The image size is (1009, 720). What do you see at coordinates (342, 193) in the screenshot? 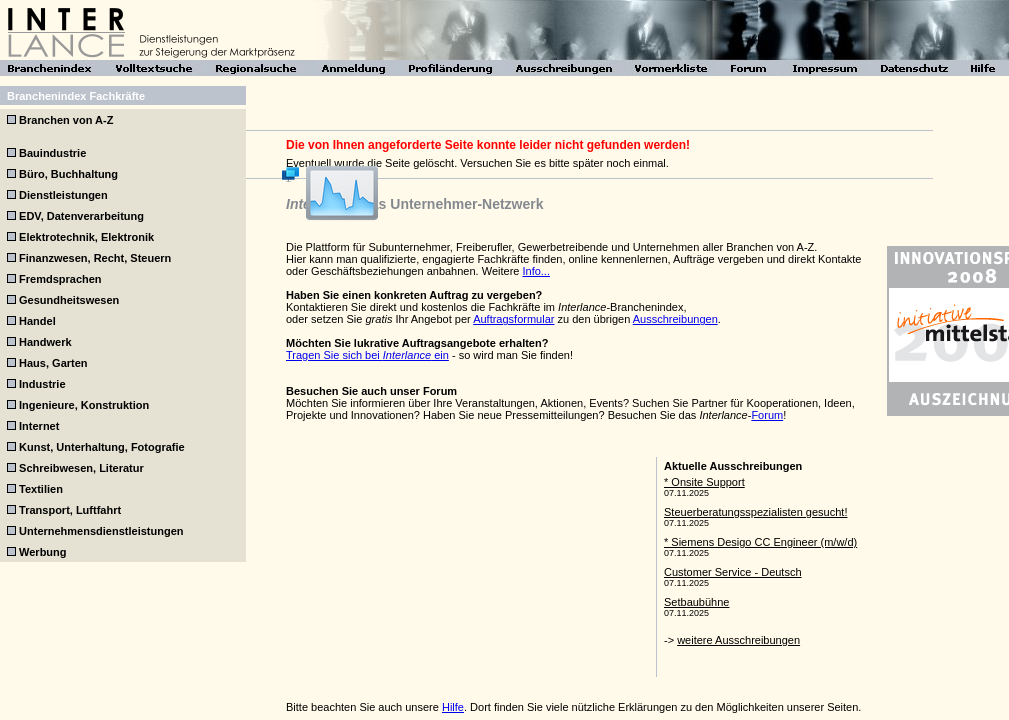
I see `open task manager application` at bounding box center [342, 193].